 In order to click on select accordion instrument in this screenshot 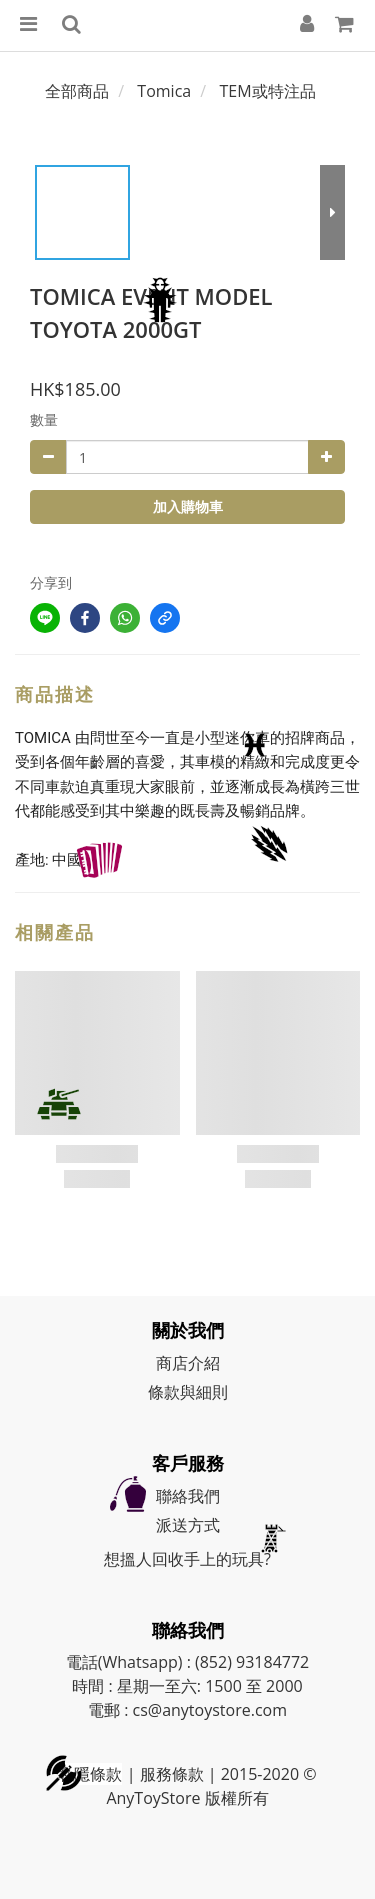, I will do `click(99, 858)`.